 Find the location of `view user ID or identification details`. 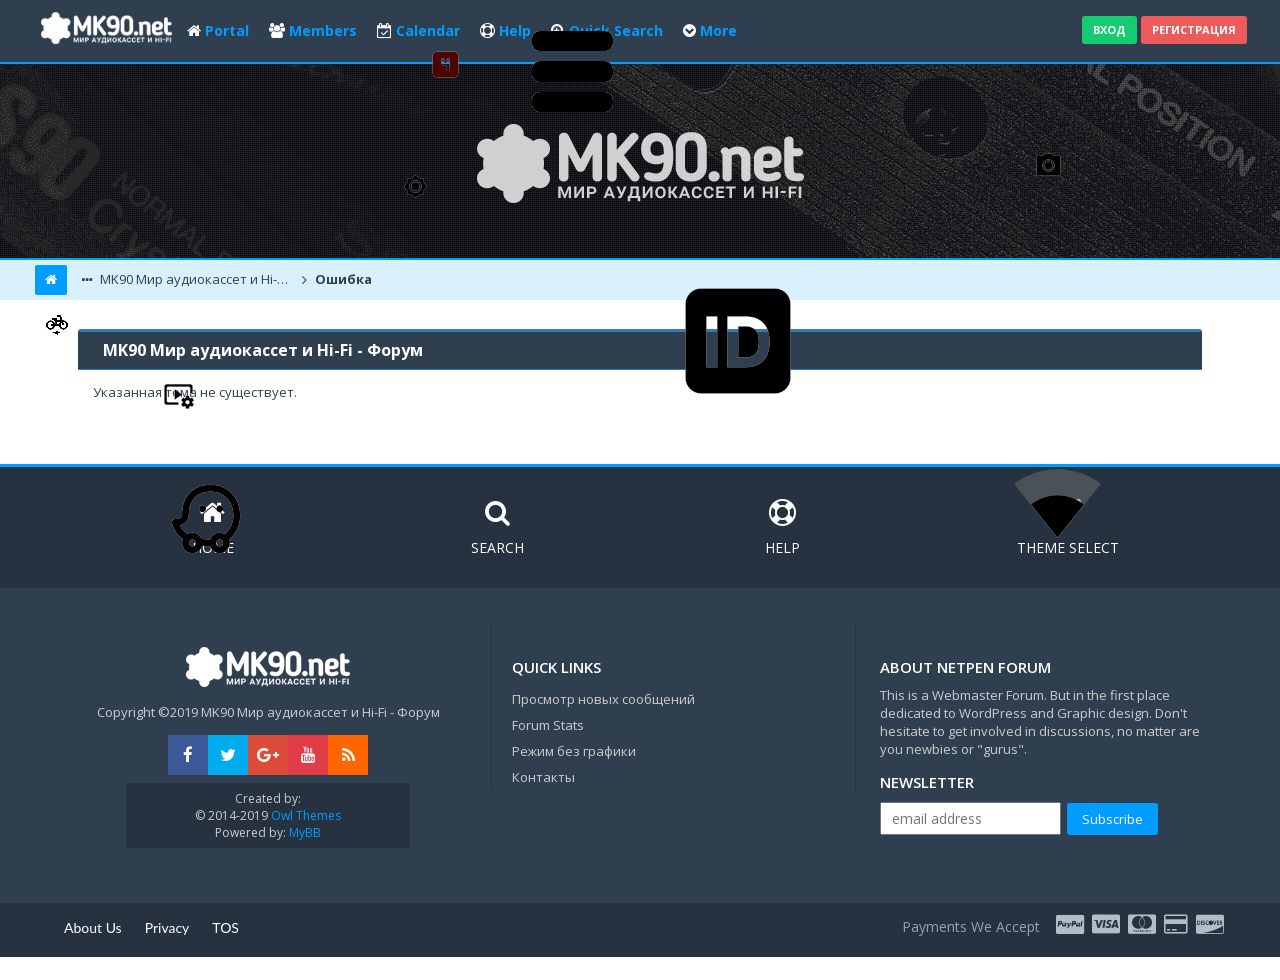

view user ID or identification details is located at coordinates (738, 341).